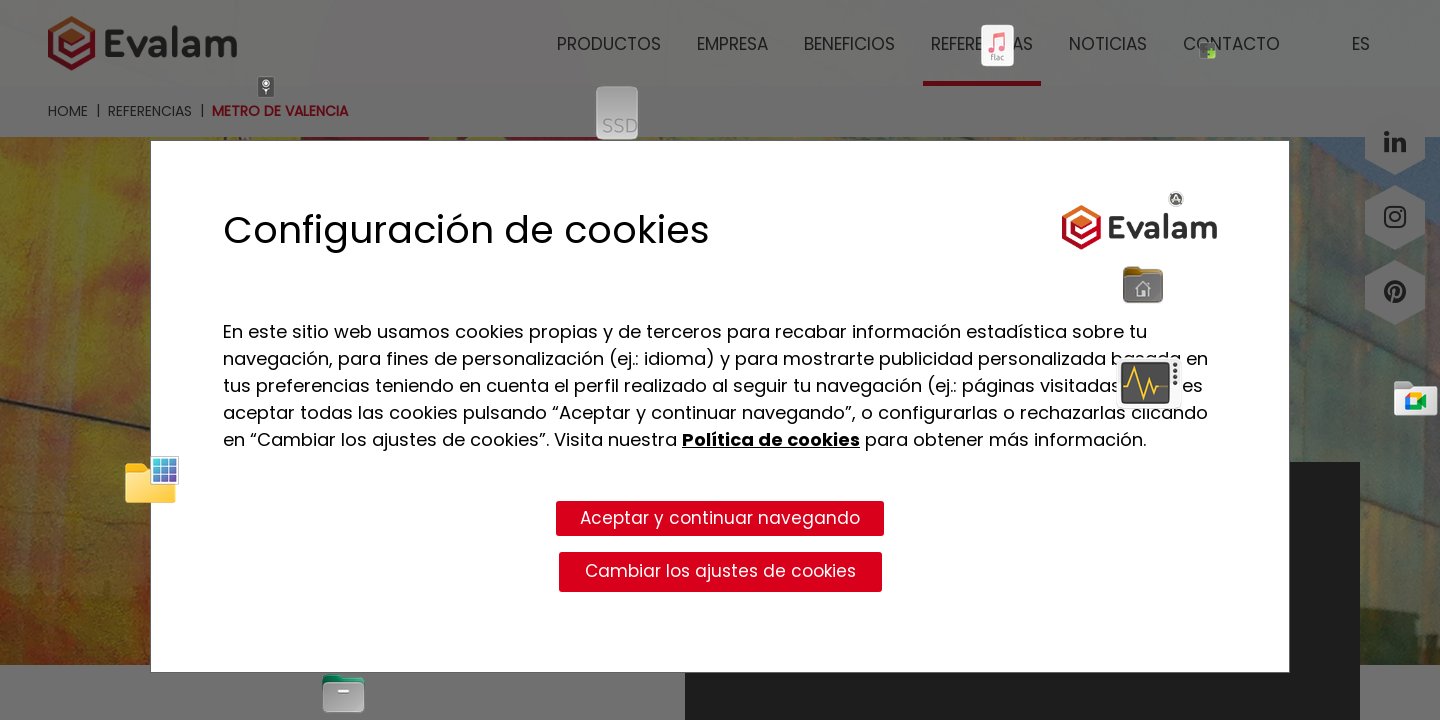 Image resolution: width=1440 pixels, height=720 pixels. Describe the element at coordinates (617, 113) in the screenshot. I see `indicates a solid state drive (SSD) storage device` at that location.